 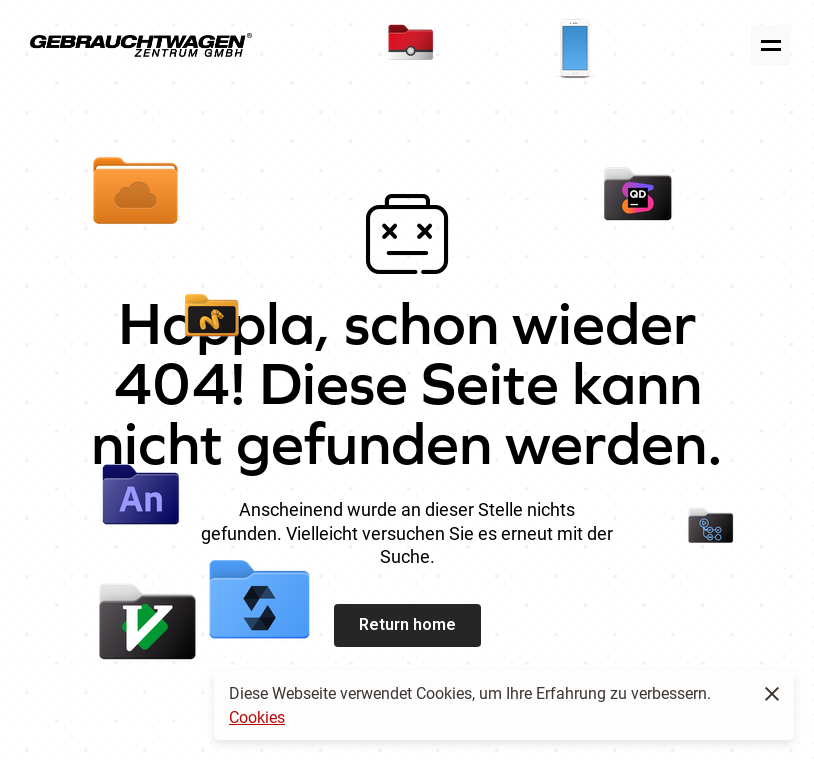 What do you see at coordinates (259, 602) in the screenshot?
I see `folder containing solidity smart contract files` at bounding box center [259, 602].